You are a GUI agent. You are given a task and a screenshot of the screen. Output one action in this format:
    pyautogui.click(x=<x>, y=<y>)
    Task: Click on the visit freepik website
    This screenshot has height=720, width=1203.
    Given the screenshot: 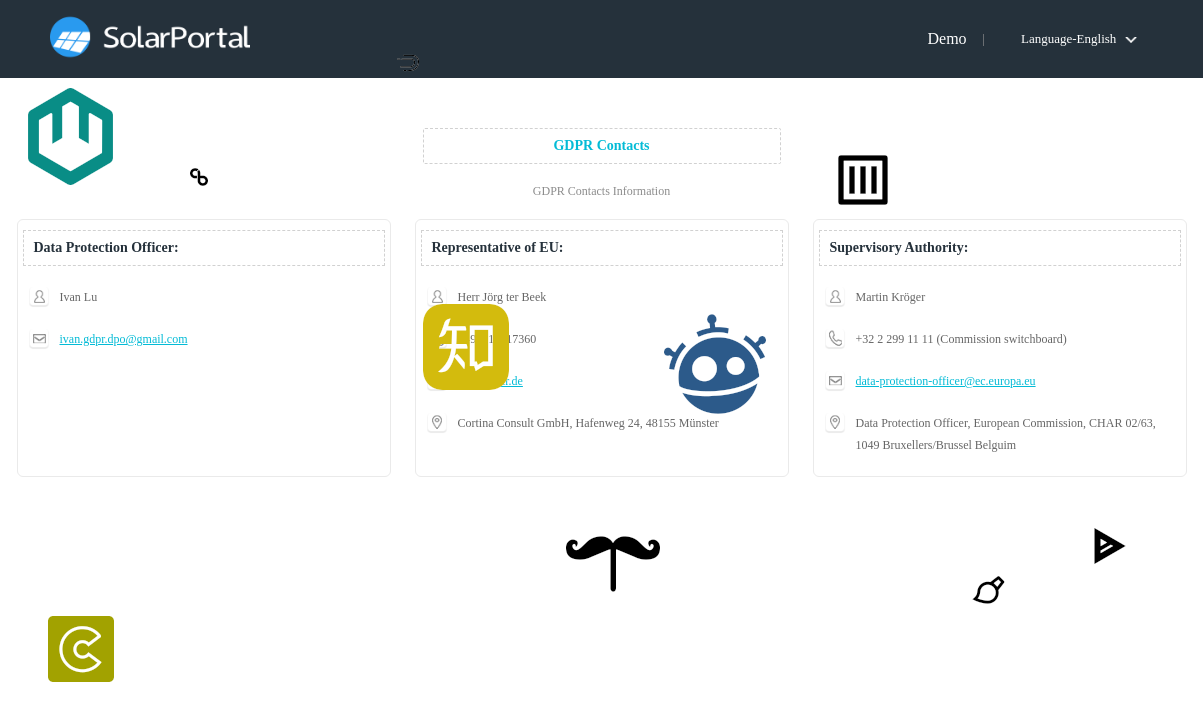 What is the action you would take?
    pyautogui.click(x=715, y=364)
    